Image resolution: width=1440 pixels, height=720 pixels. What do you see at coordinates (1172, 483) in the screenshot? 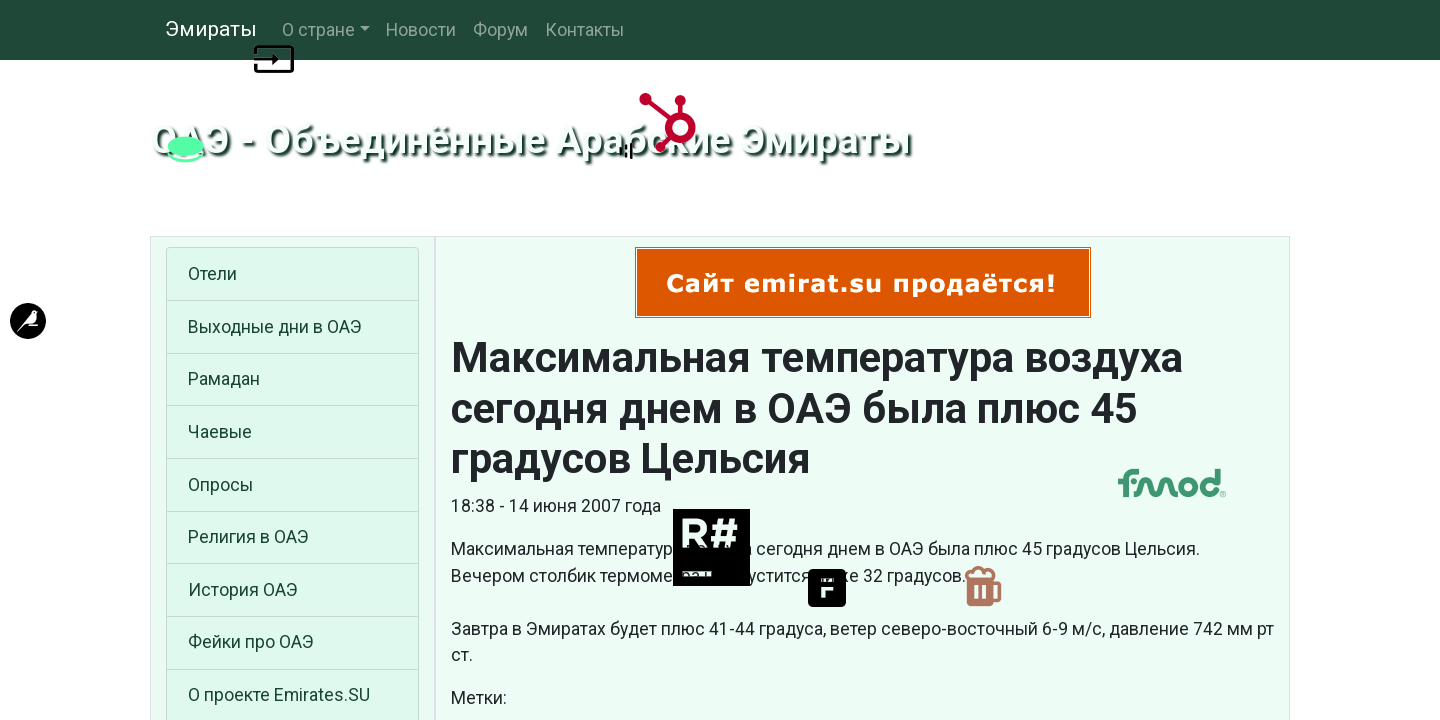
I see `fmod audio middleware logo` at bounding box center [1172, 483].